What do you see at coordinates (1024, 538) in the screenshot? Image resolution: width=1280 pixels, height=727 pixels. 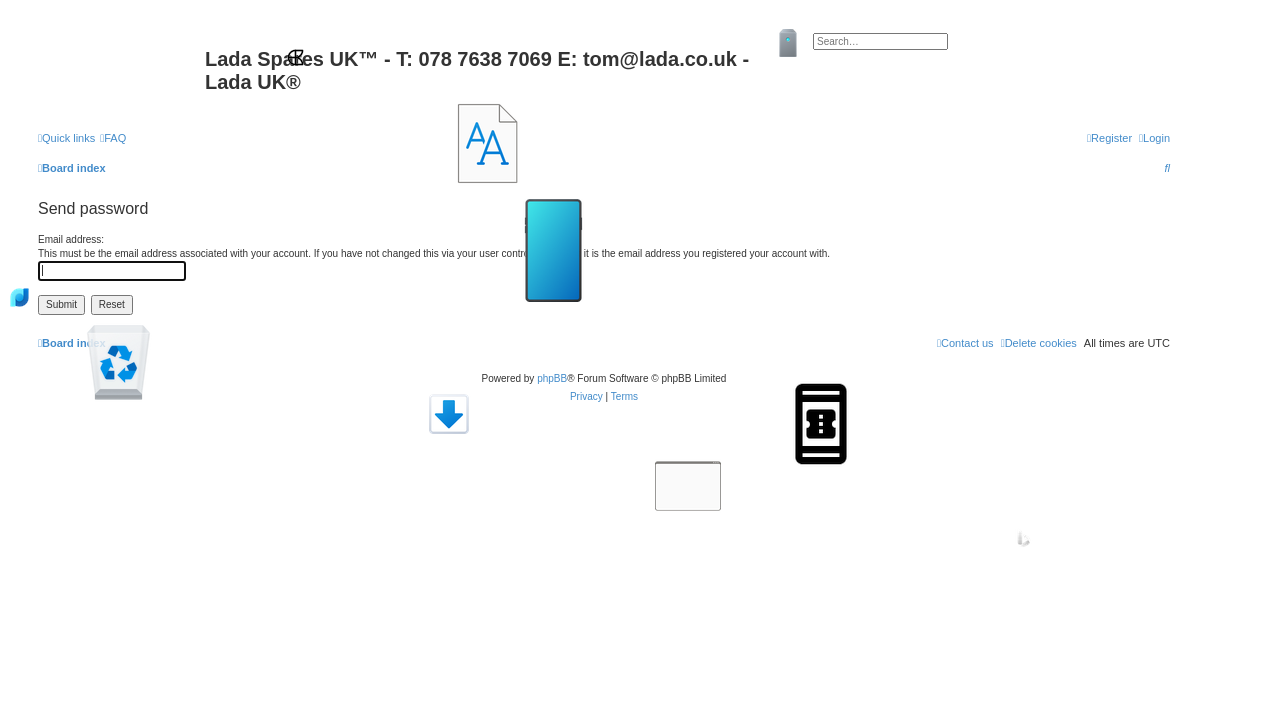 I see `open microsoft bing search app` at bounding box center [1024, 538].